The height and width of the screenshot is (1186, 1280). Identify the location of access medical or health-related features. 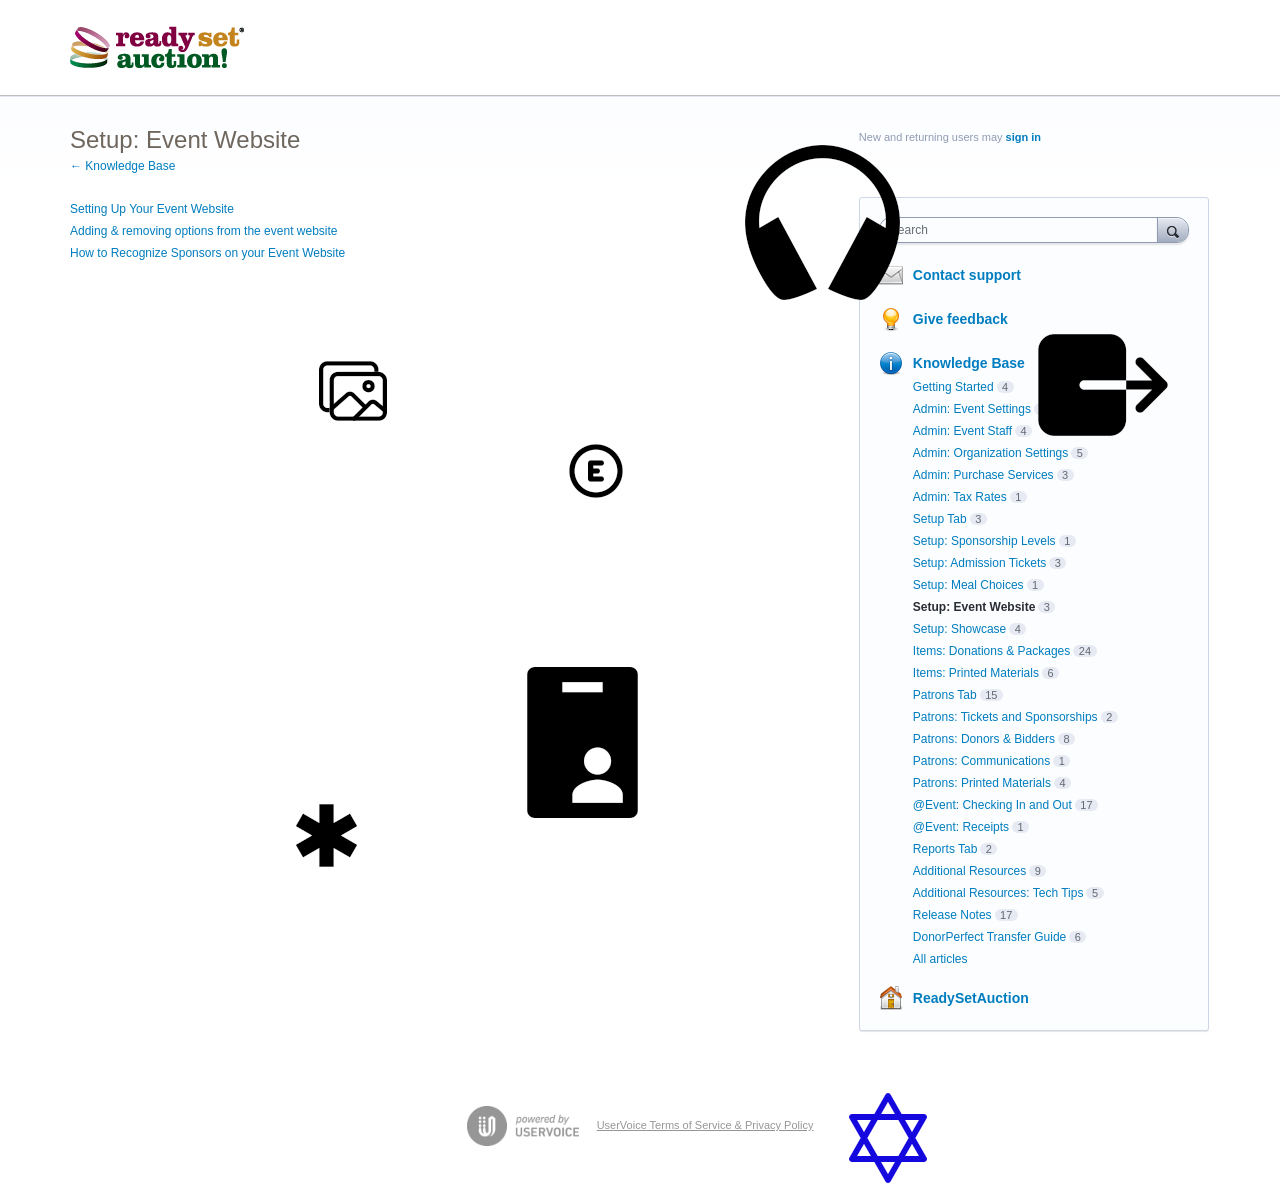
(326, 835).